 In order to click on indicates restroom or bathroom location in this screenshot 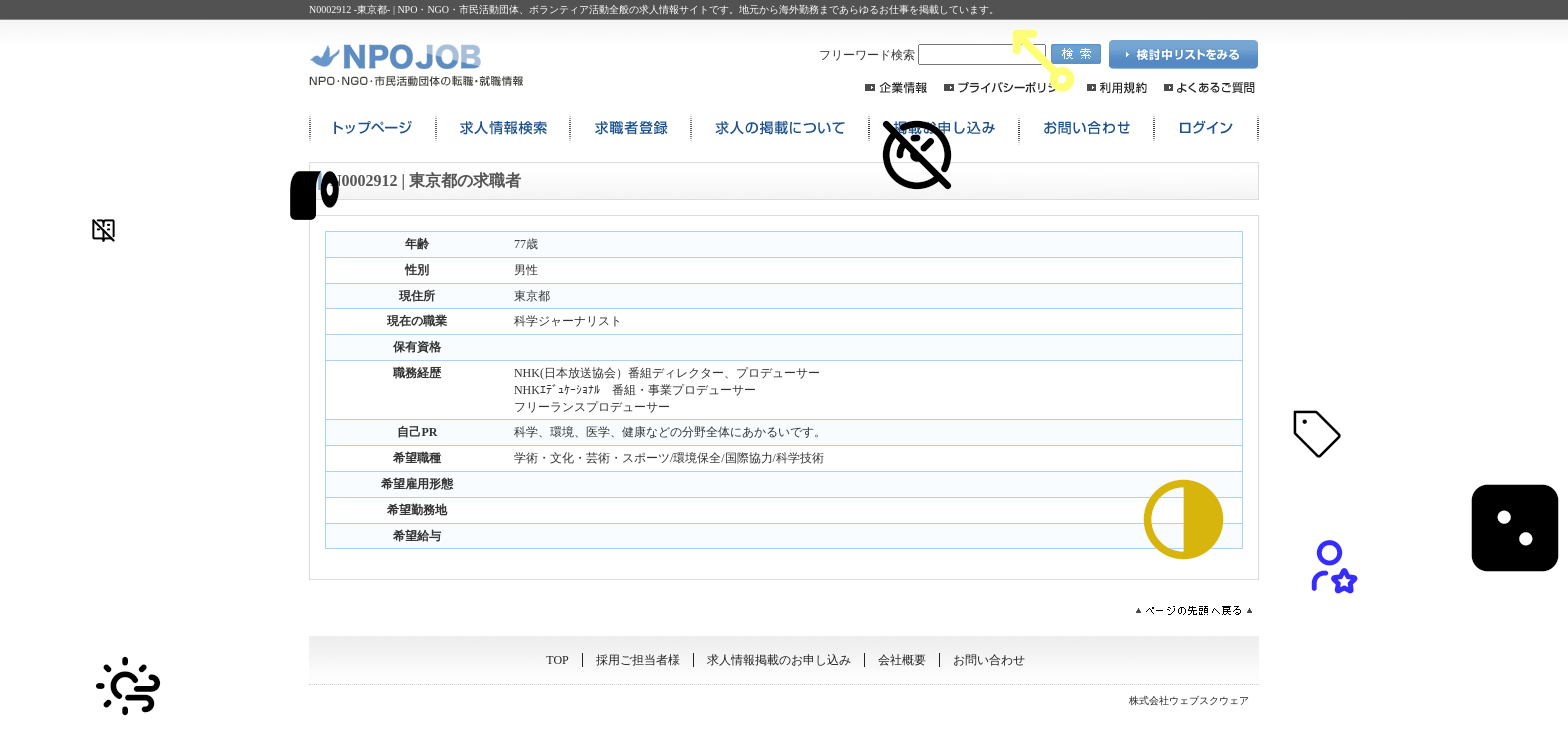, I will do `click(314, 192)`.